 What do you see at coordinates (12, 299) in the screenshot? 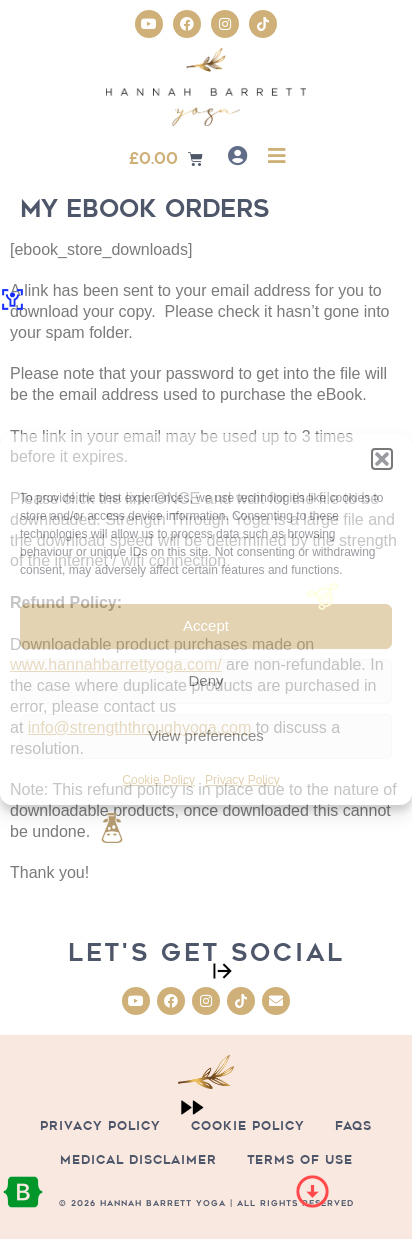
I see `scan or verify user identity` at bounding box center [12, 299].